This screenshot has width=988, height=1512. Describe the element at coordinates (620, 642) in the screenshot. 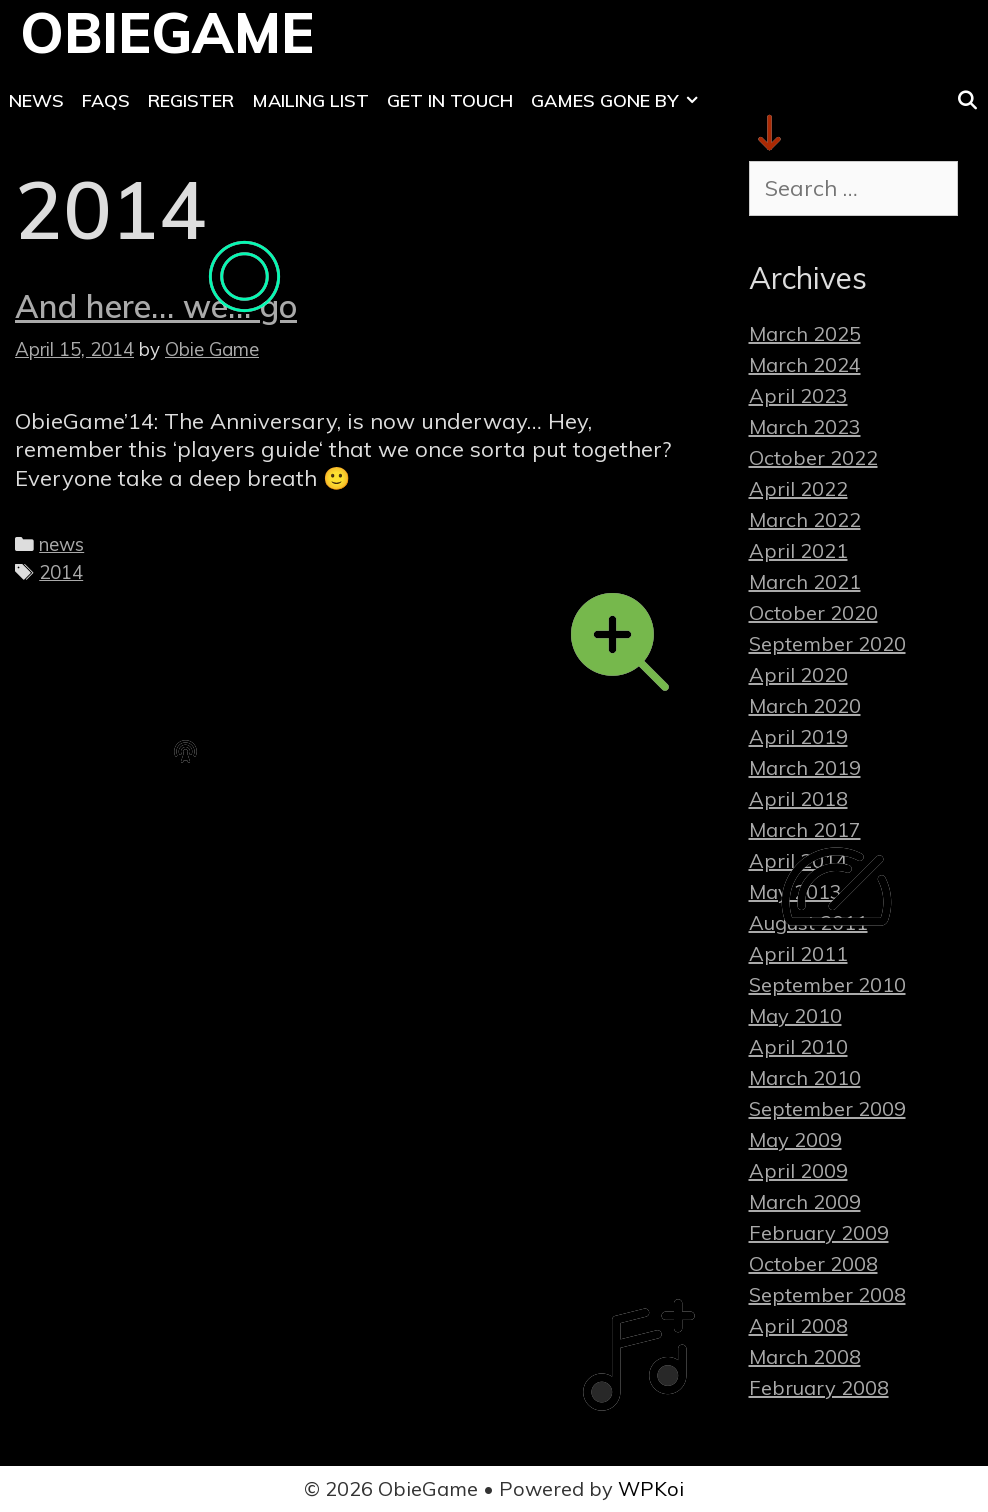

I see `zoom in on content` at that location.